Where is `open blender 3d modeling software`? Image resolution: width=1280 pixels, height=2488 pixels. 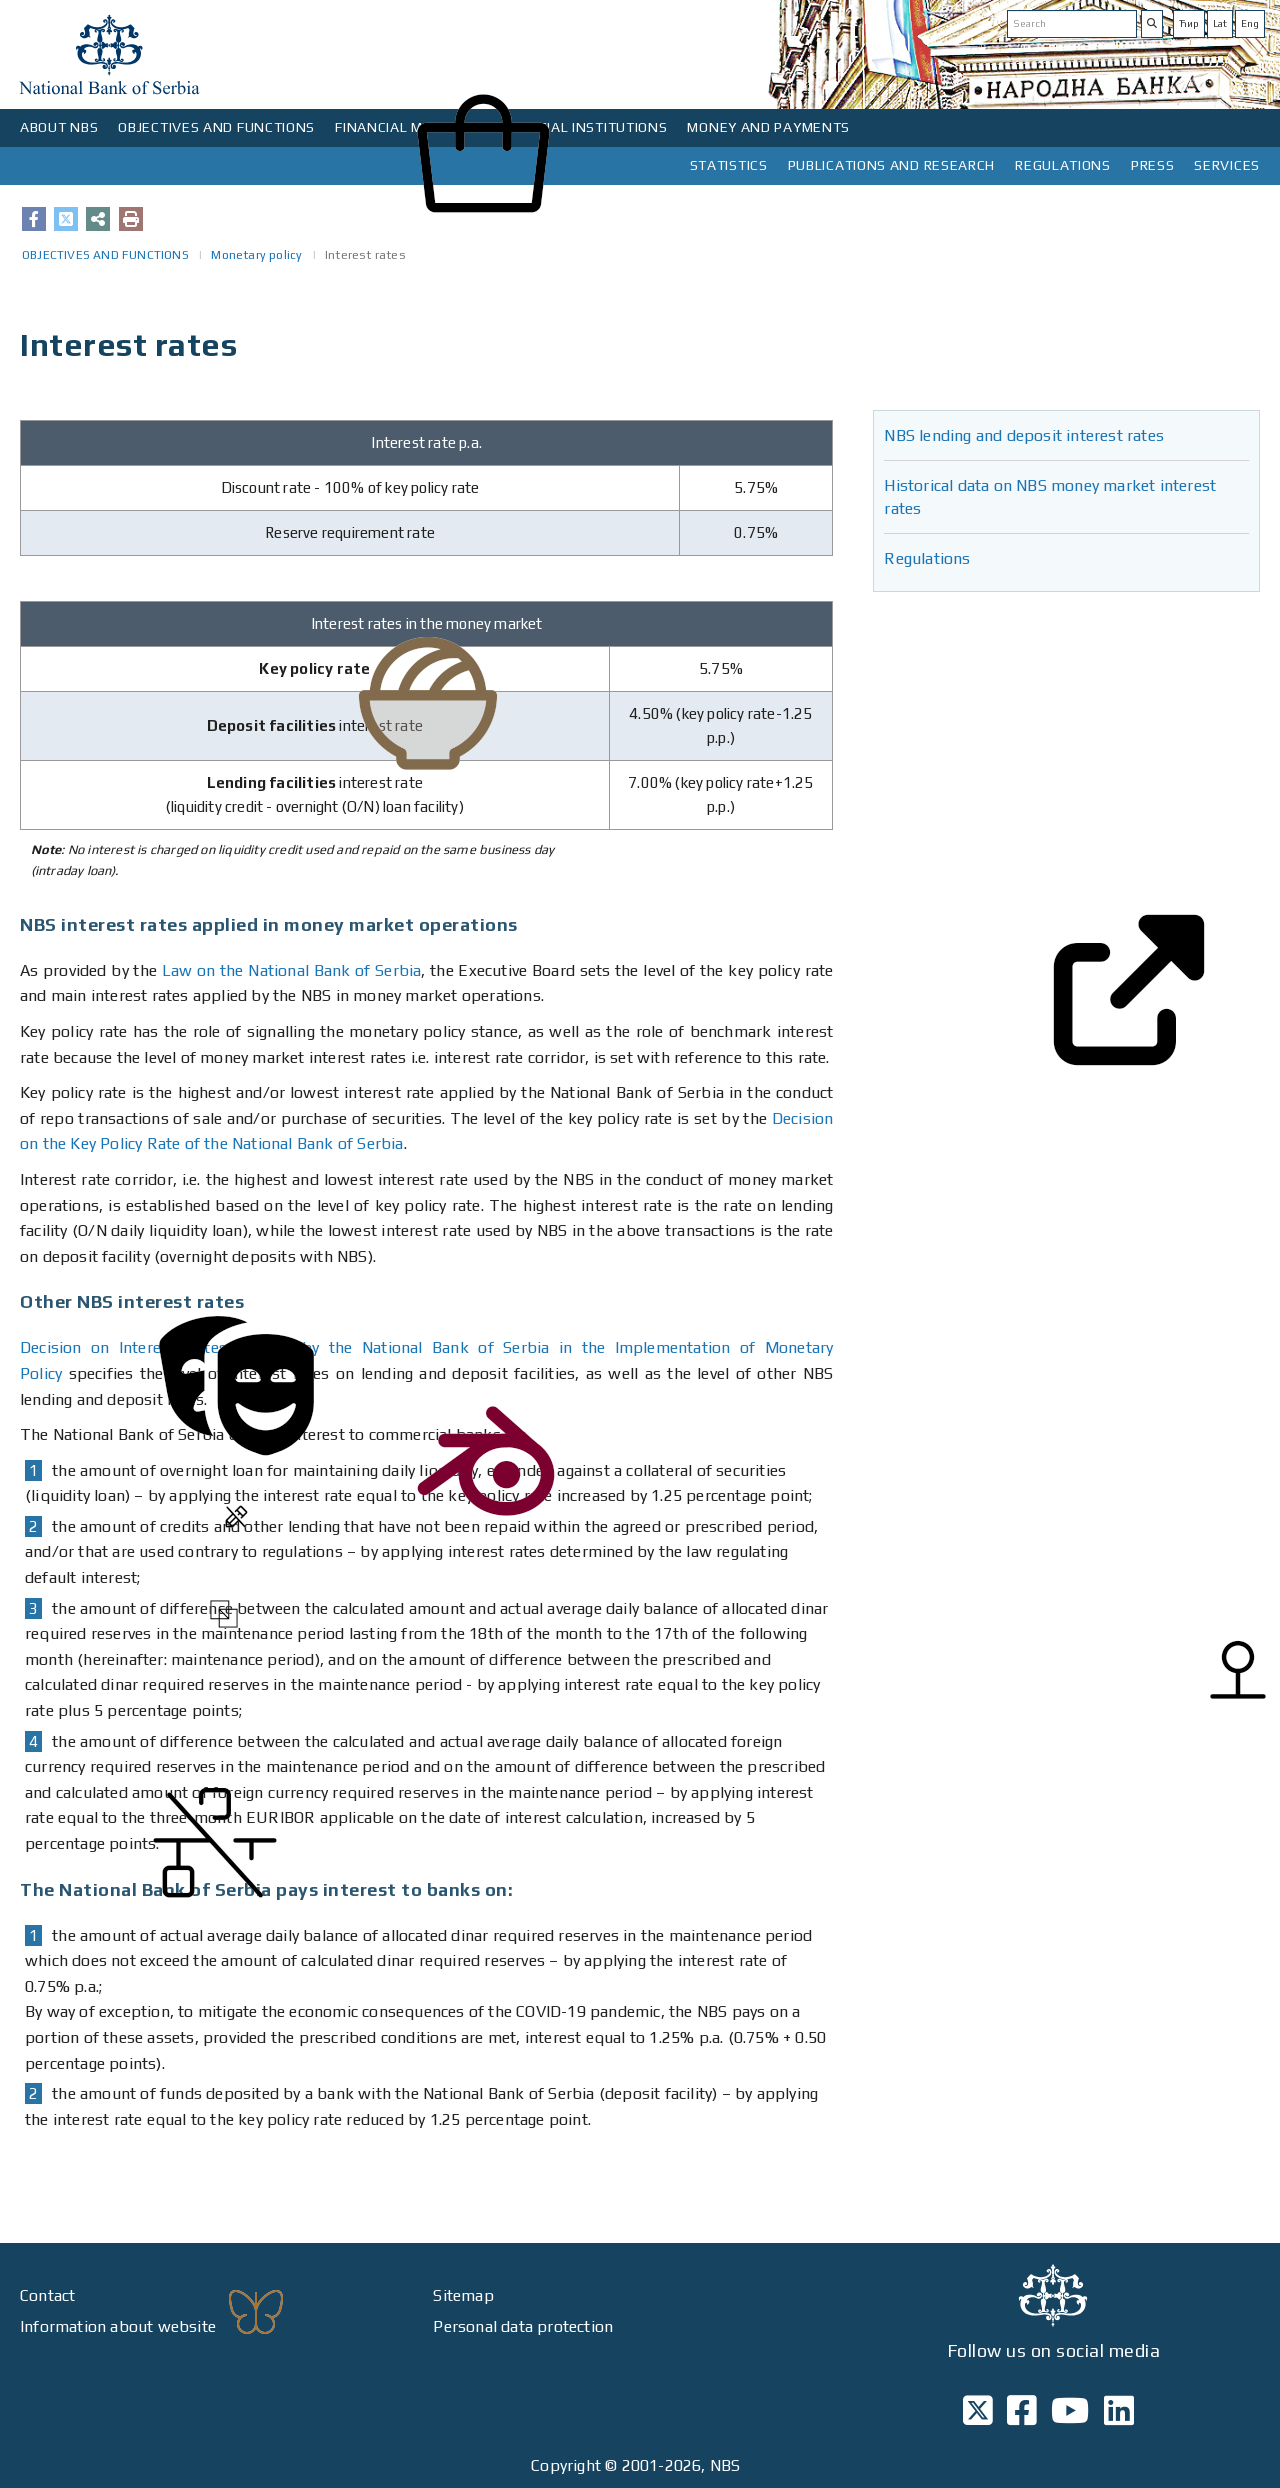
open blender 3d modeling software is located at coordinates (486, 1461).